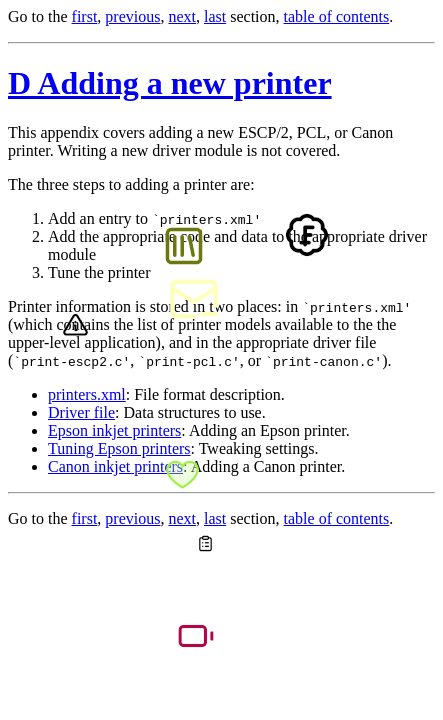 This screenshot has height=720, width=443. Describe the element at coordinates (205, 543) in the screenshot. I see `view task list or checklist` at that location.